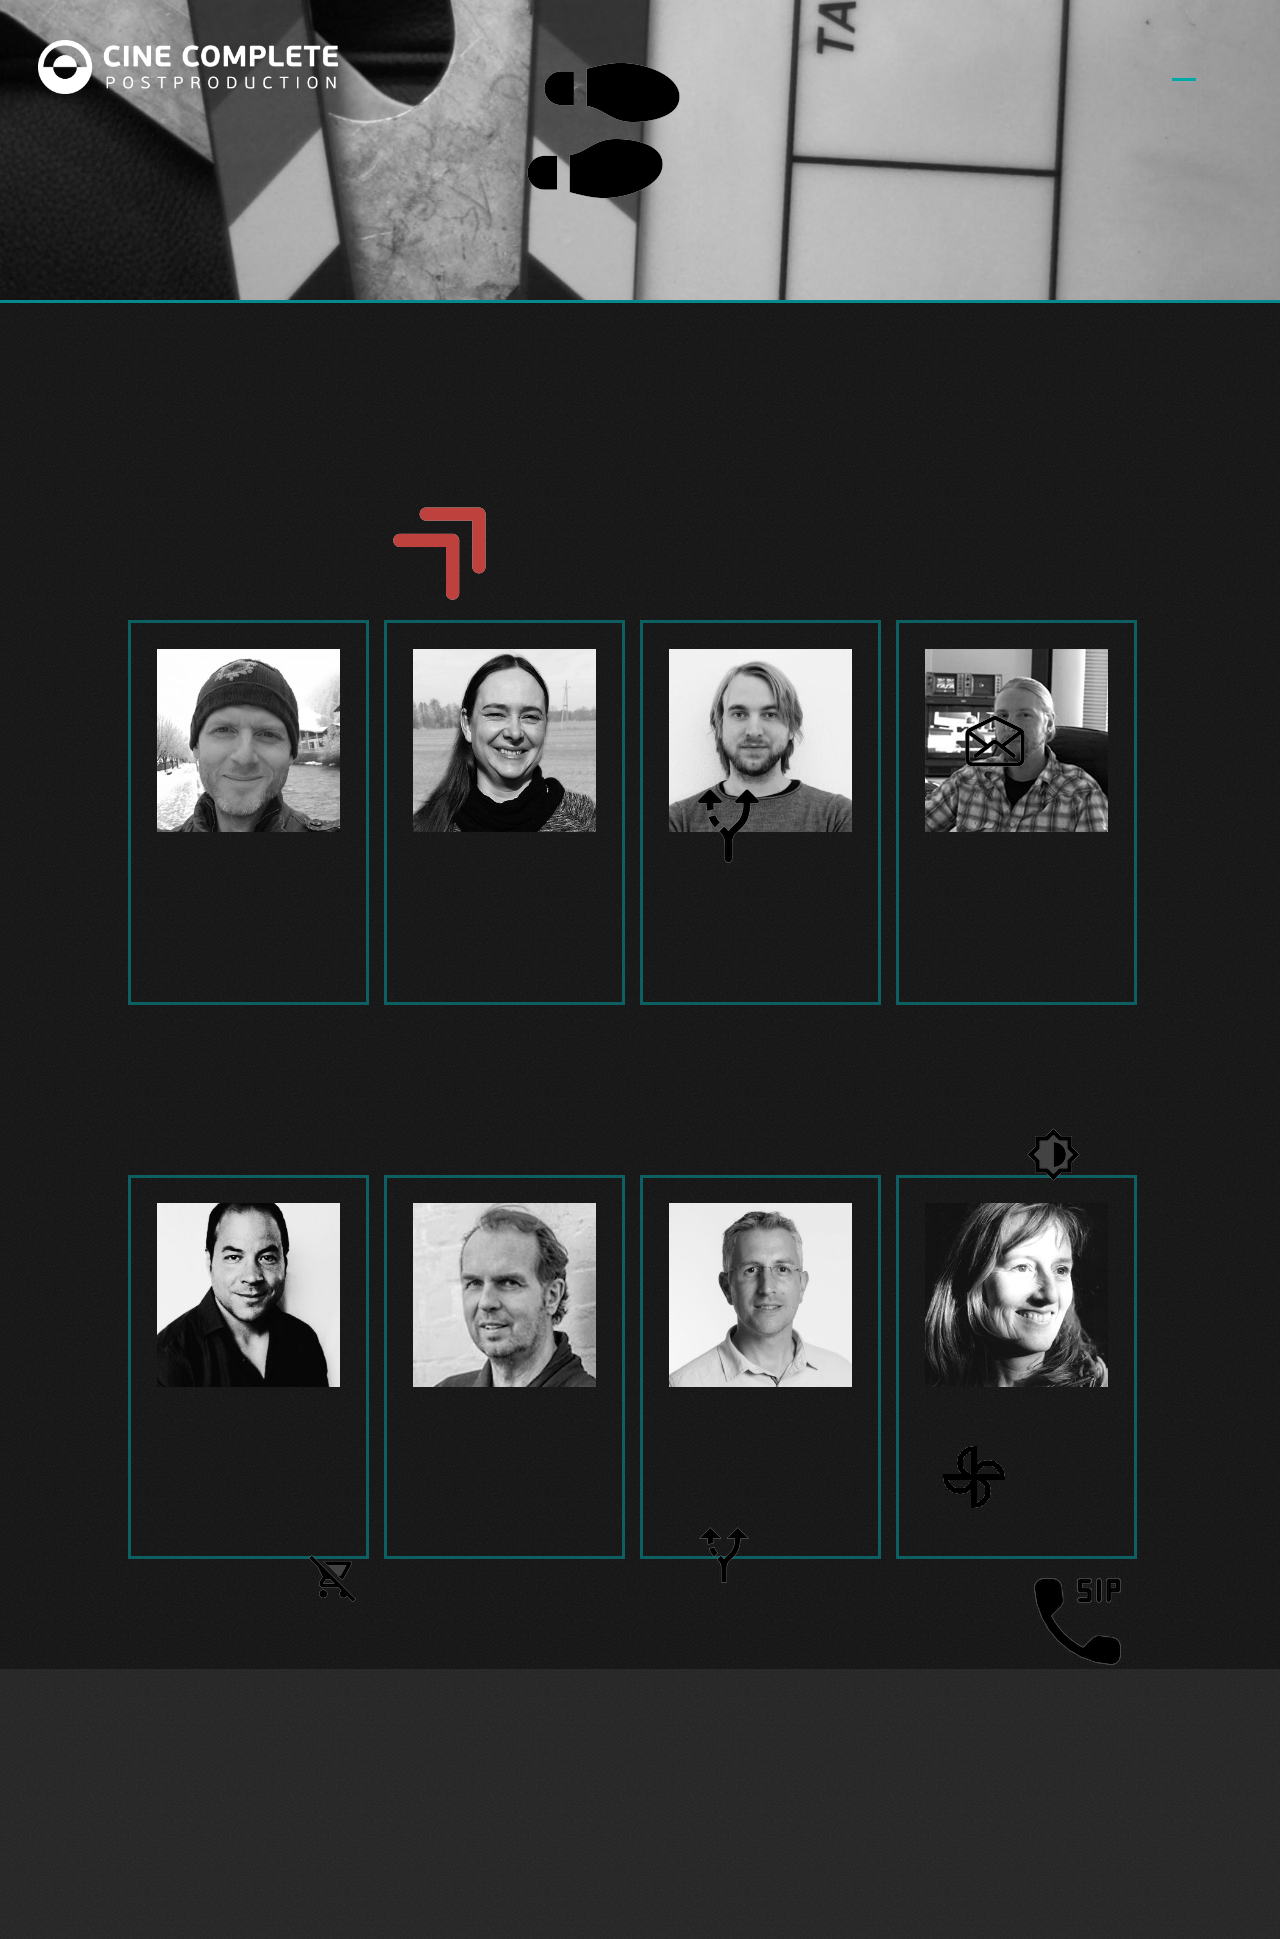 The width and height of the screenshot is (1280, 1939). Describe the element at coordinates (974, 1477) in the screenshot. I see `access toys or games category` at that location.